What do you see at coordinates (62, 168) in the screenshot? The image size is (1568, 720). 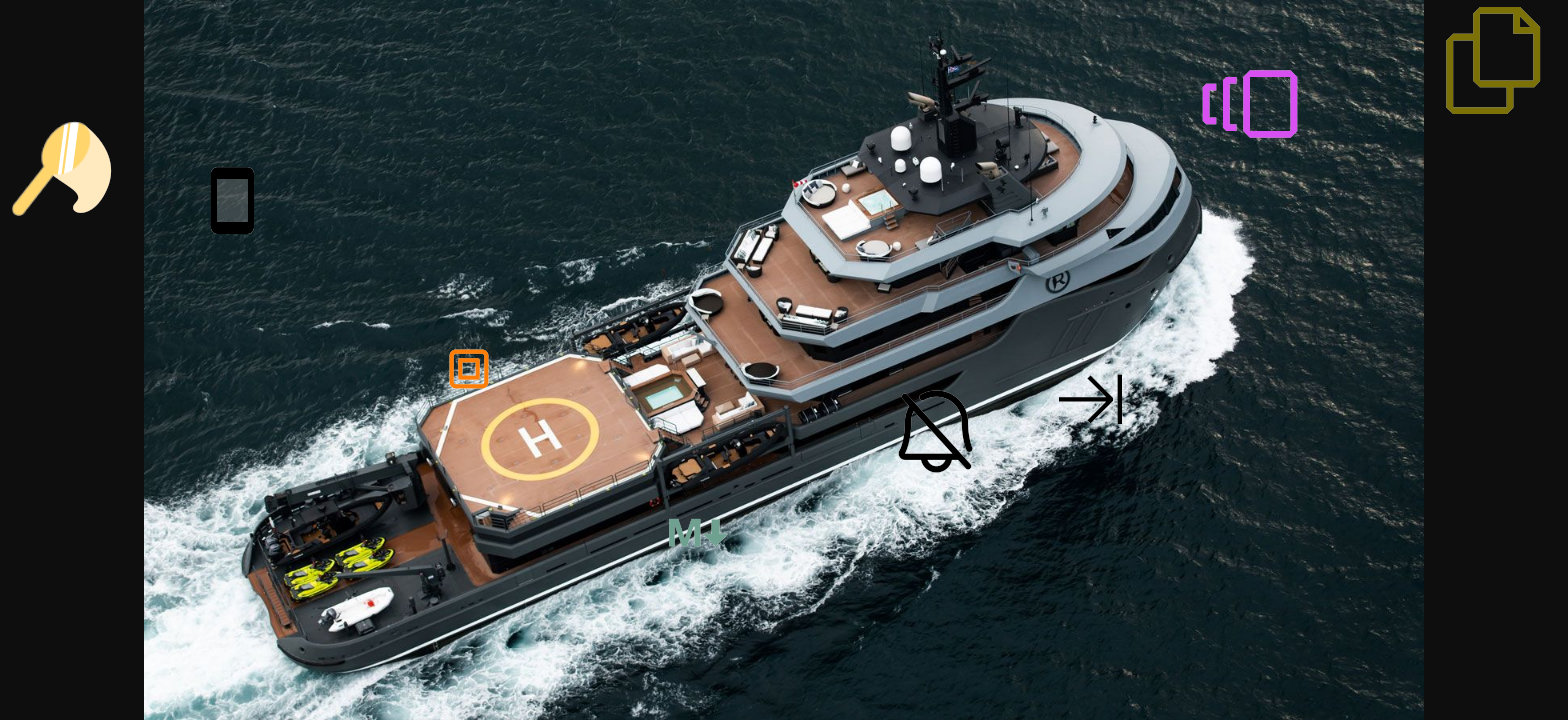 I see `discord golden bug hunter badge indicating elite bug reporter status` at bounding box center [62, 168].